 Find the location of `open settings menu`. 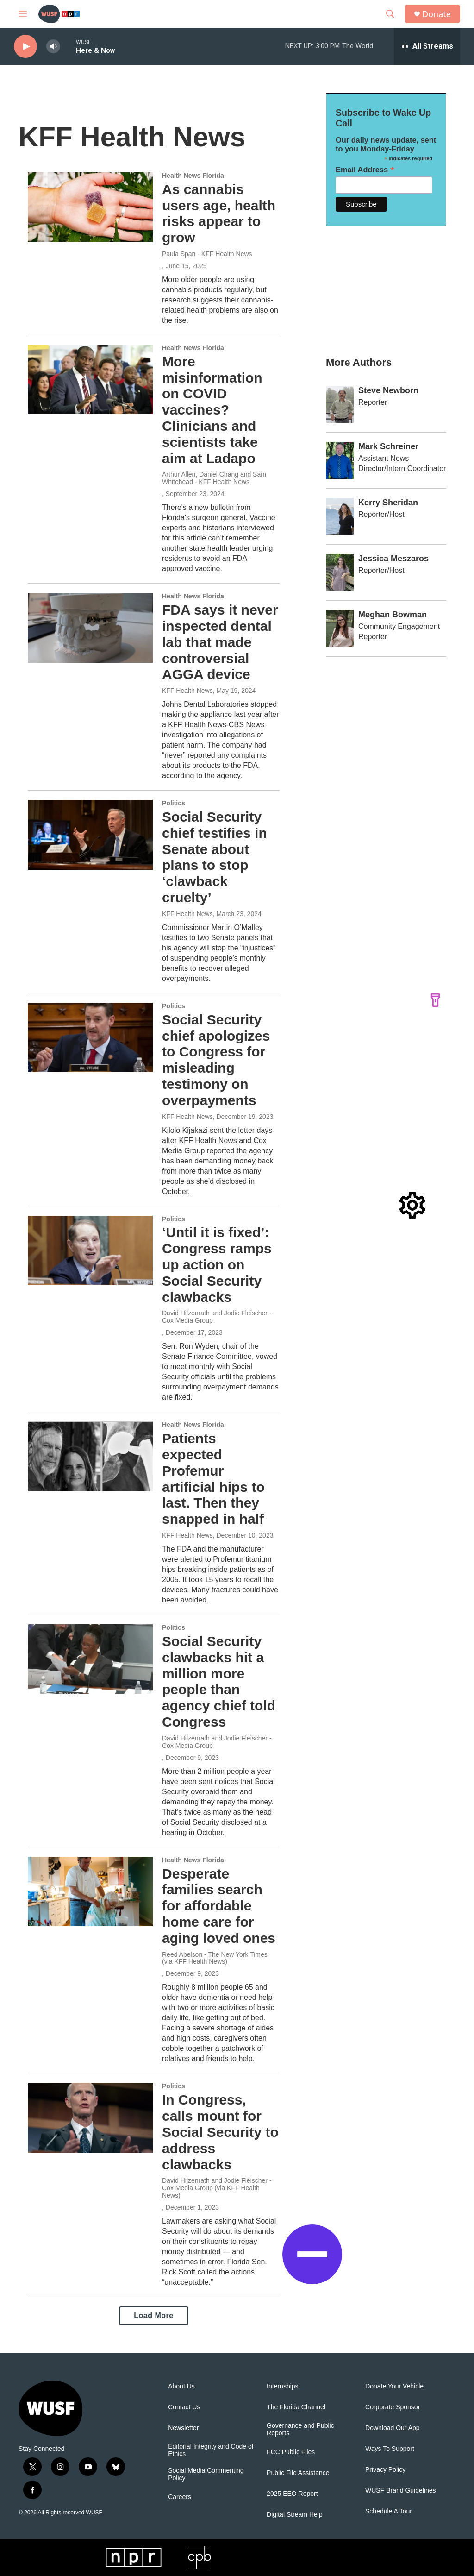

open settings menu is located at coordinates (412, 1205).